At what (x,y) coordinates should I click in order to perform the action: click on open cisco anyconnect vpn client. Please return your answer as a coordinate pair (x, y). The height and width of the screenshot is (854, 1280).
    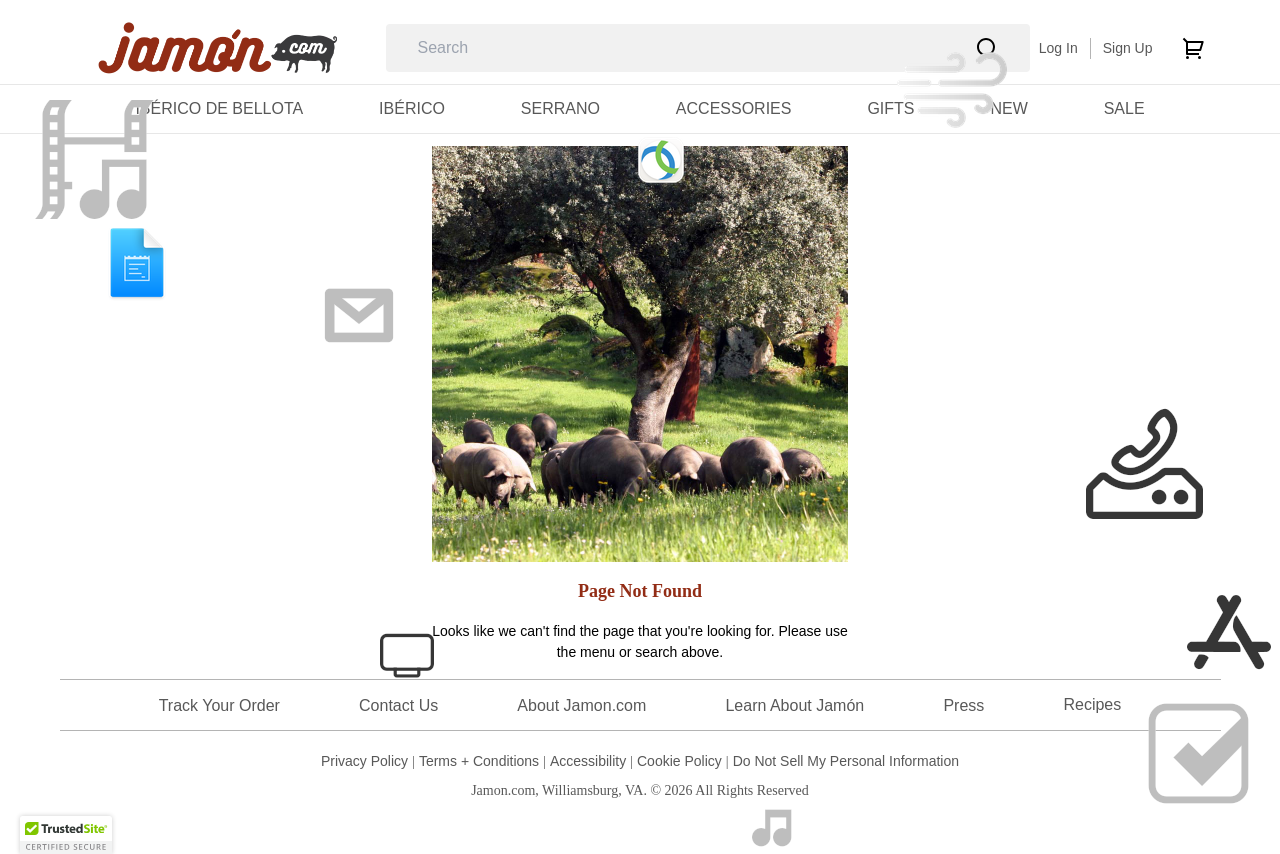
    Looking at the image, I should click on (661, 160).